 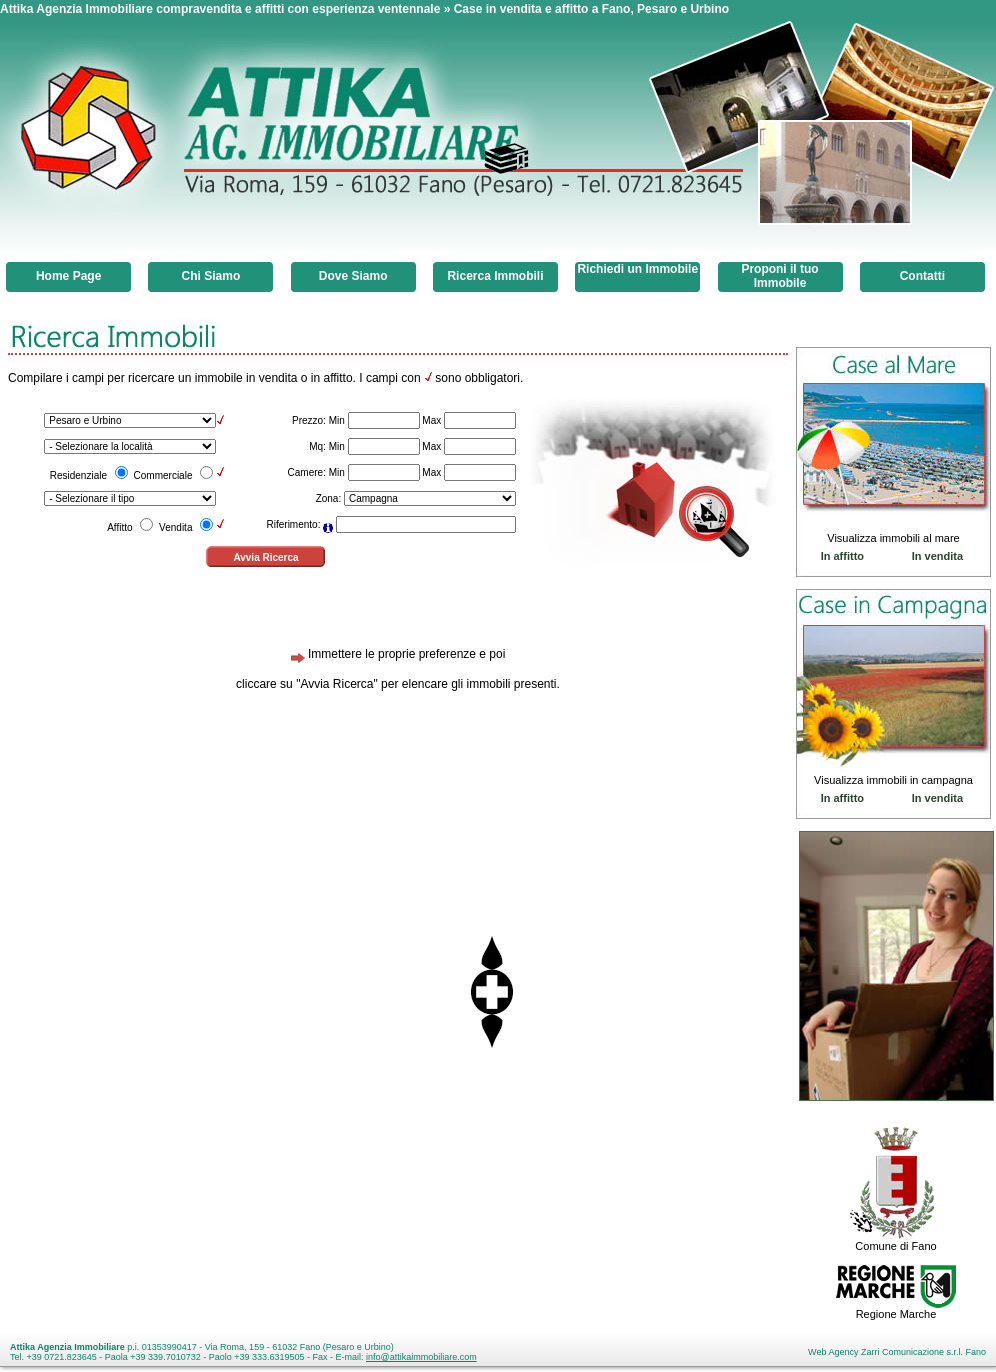 I want to click on historical sailing ship icon for exploration games, so click(x=709, y=515).